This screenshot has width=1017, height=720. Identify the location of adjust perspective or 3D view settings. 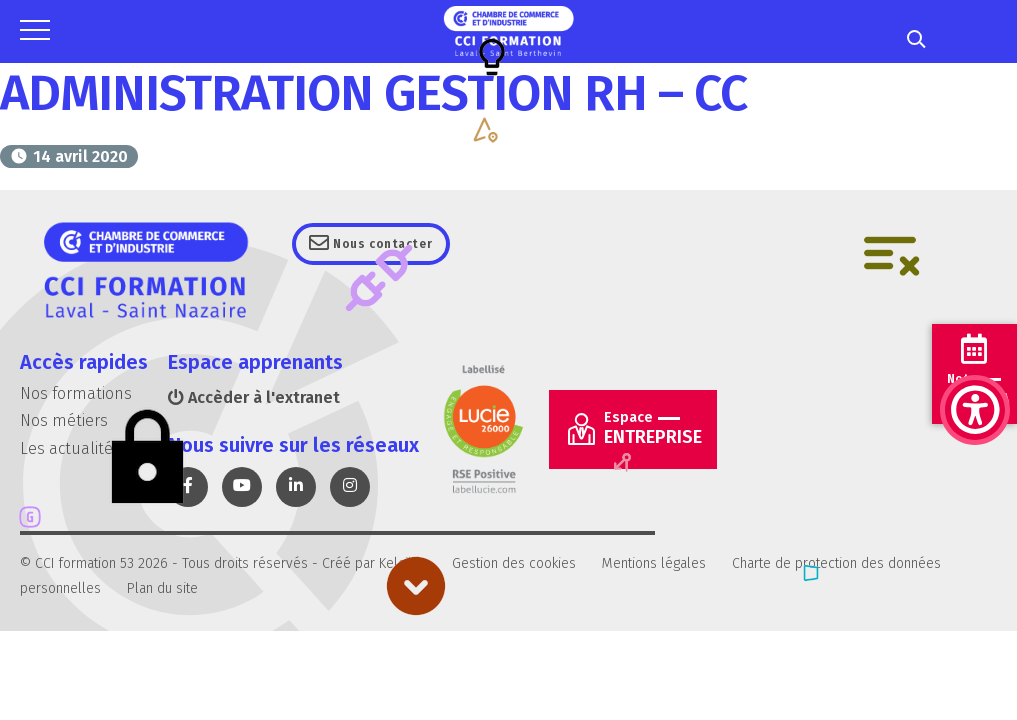
(811, 573).